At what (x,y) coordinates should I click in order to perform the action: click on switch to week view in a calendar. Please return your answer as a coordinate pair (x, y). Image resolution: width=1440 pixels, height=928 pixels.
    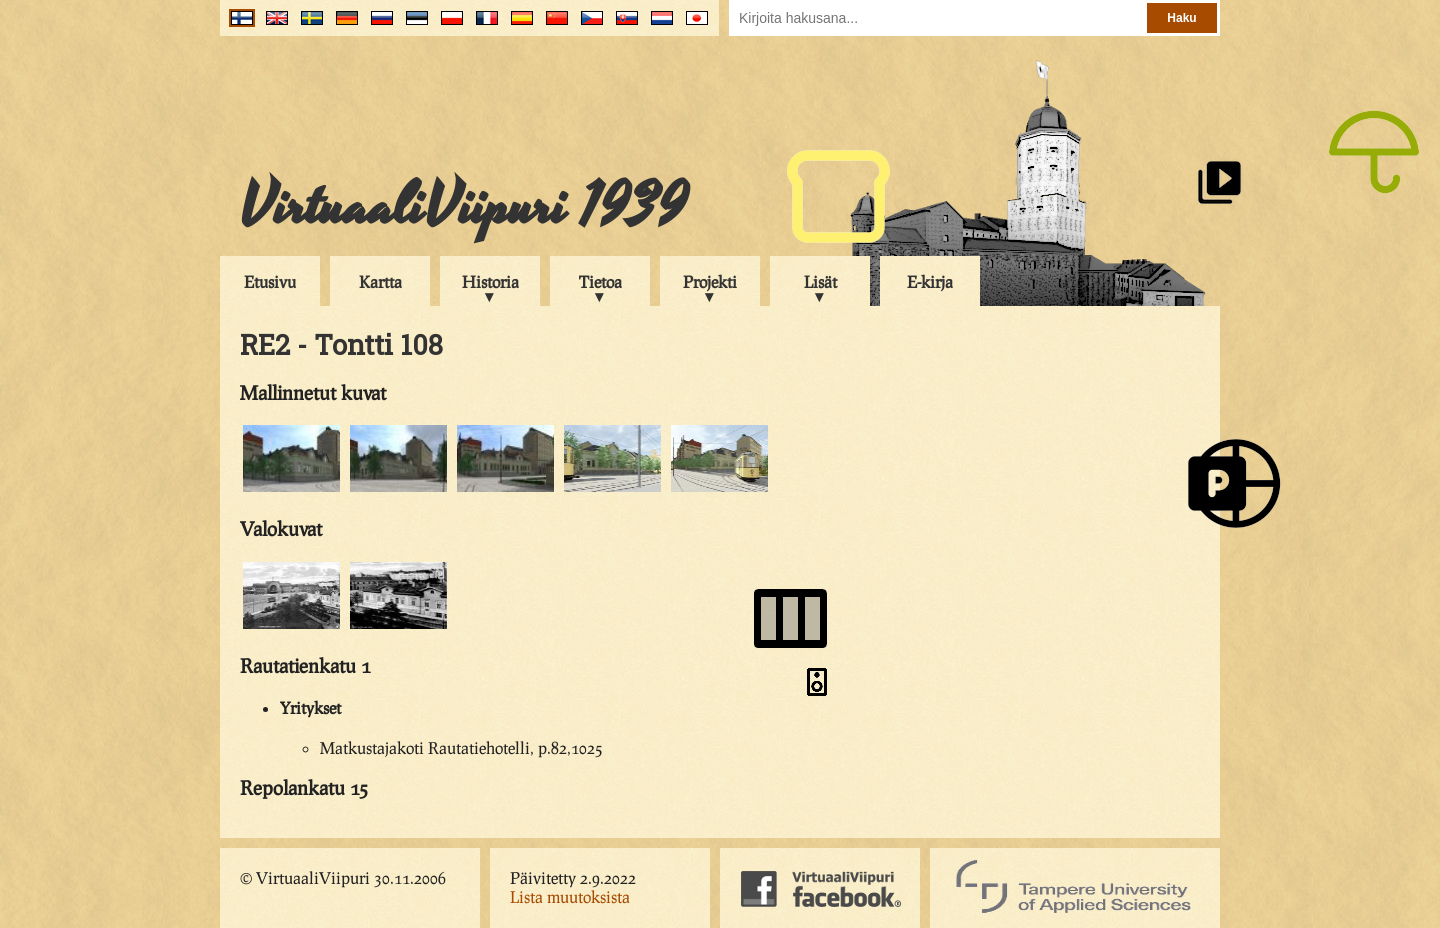
    Looking at the image, I should click on (790, 618).